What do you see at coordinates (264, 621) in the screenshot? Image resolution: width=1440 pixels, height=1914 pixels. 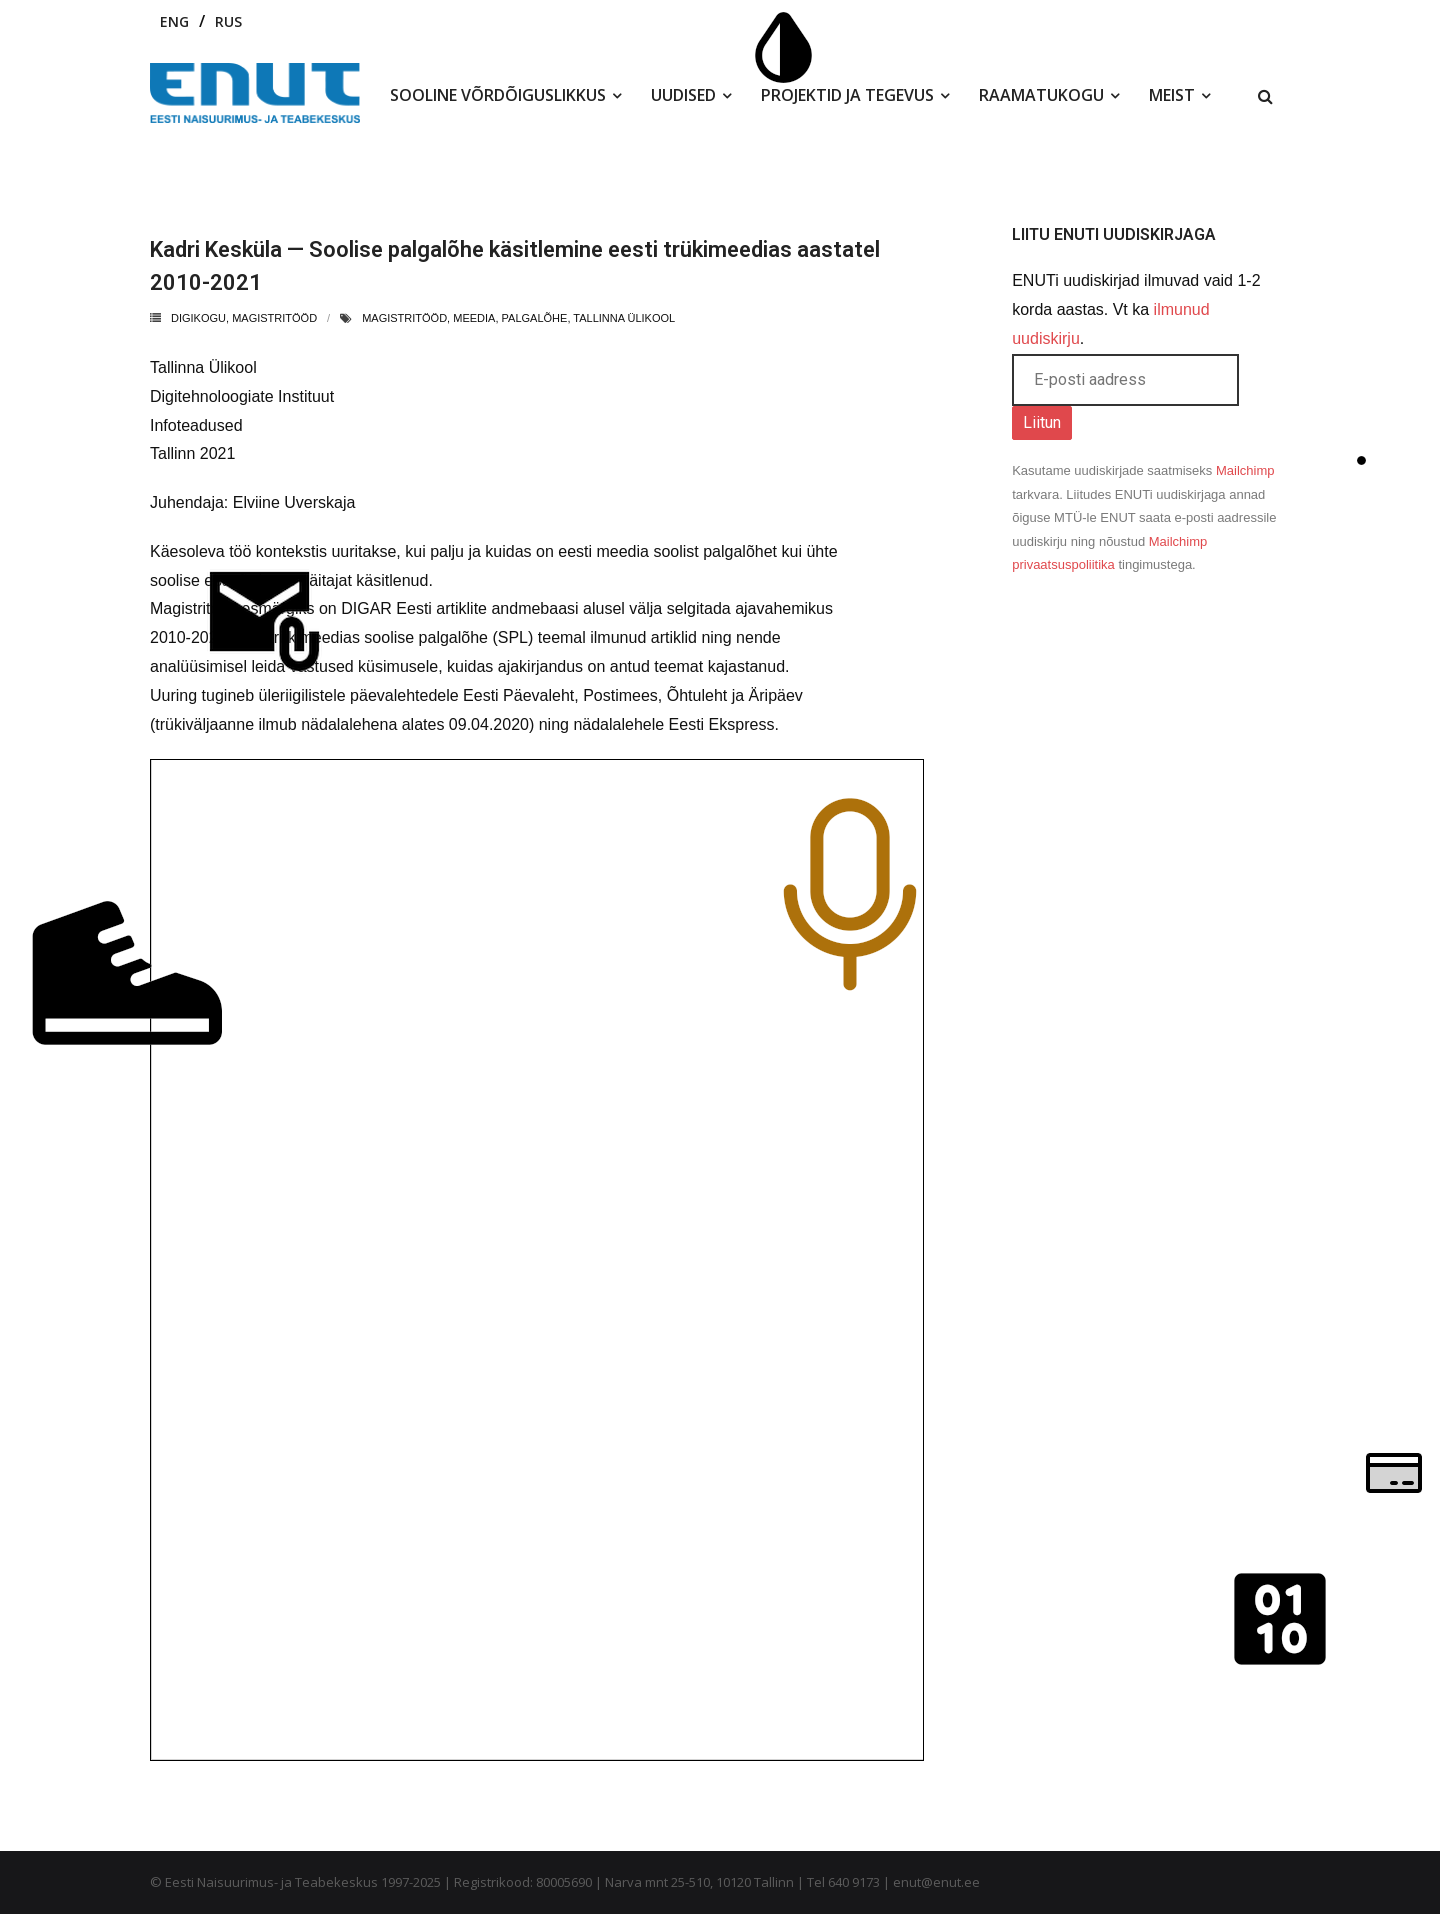 I see `attach a file to an email` at bounding box center [264, 621].